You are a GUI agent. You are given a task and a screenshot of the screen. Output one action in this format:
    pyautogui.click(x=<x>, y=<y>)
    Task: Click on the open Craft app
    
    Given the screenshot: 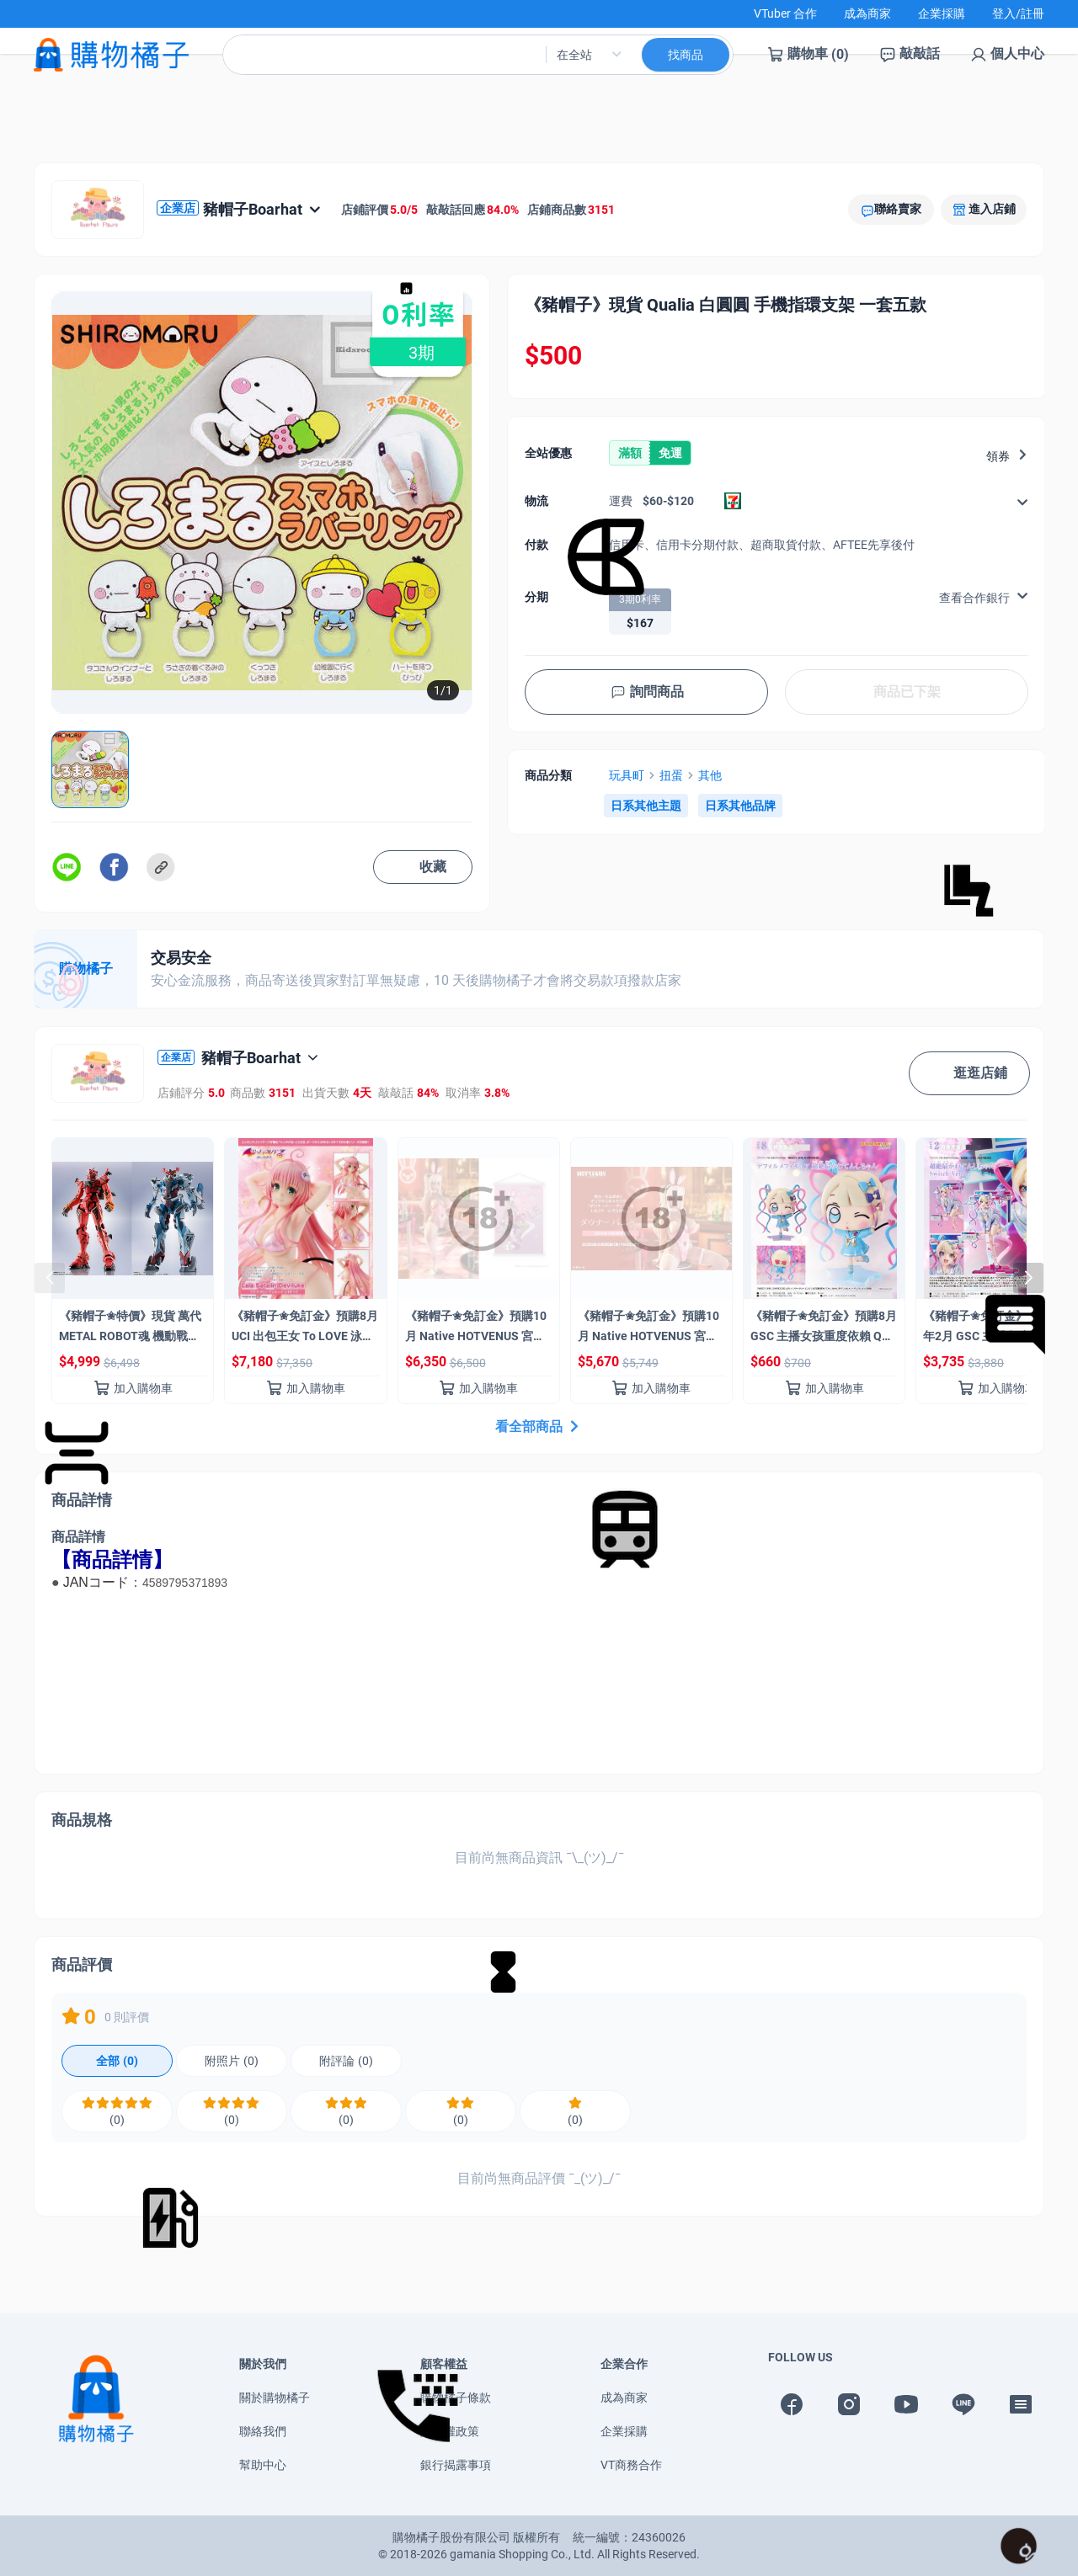 What is the action you would take?
    pyautogui.click(x=606, y=556)
    